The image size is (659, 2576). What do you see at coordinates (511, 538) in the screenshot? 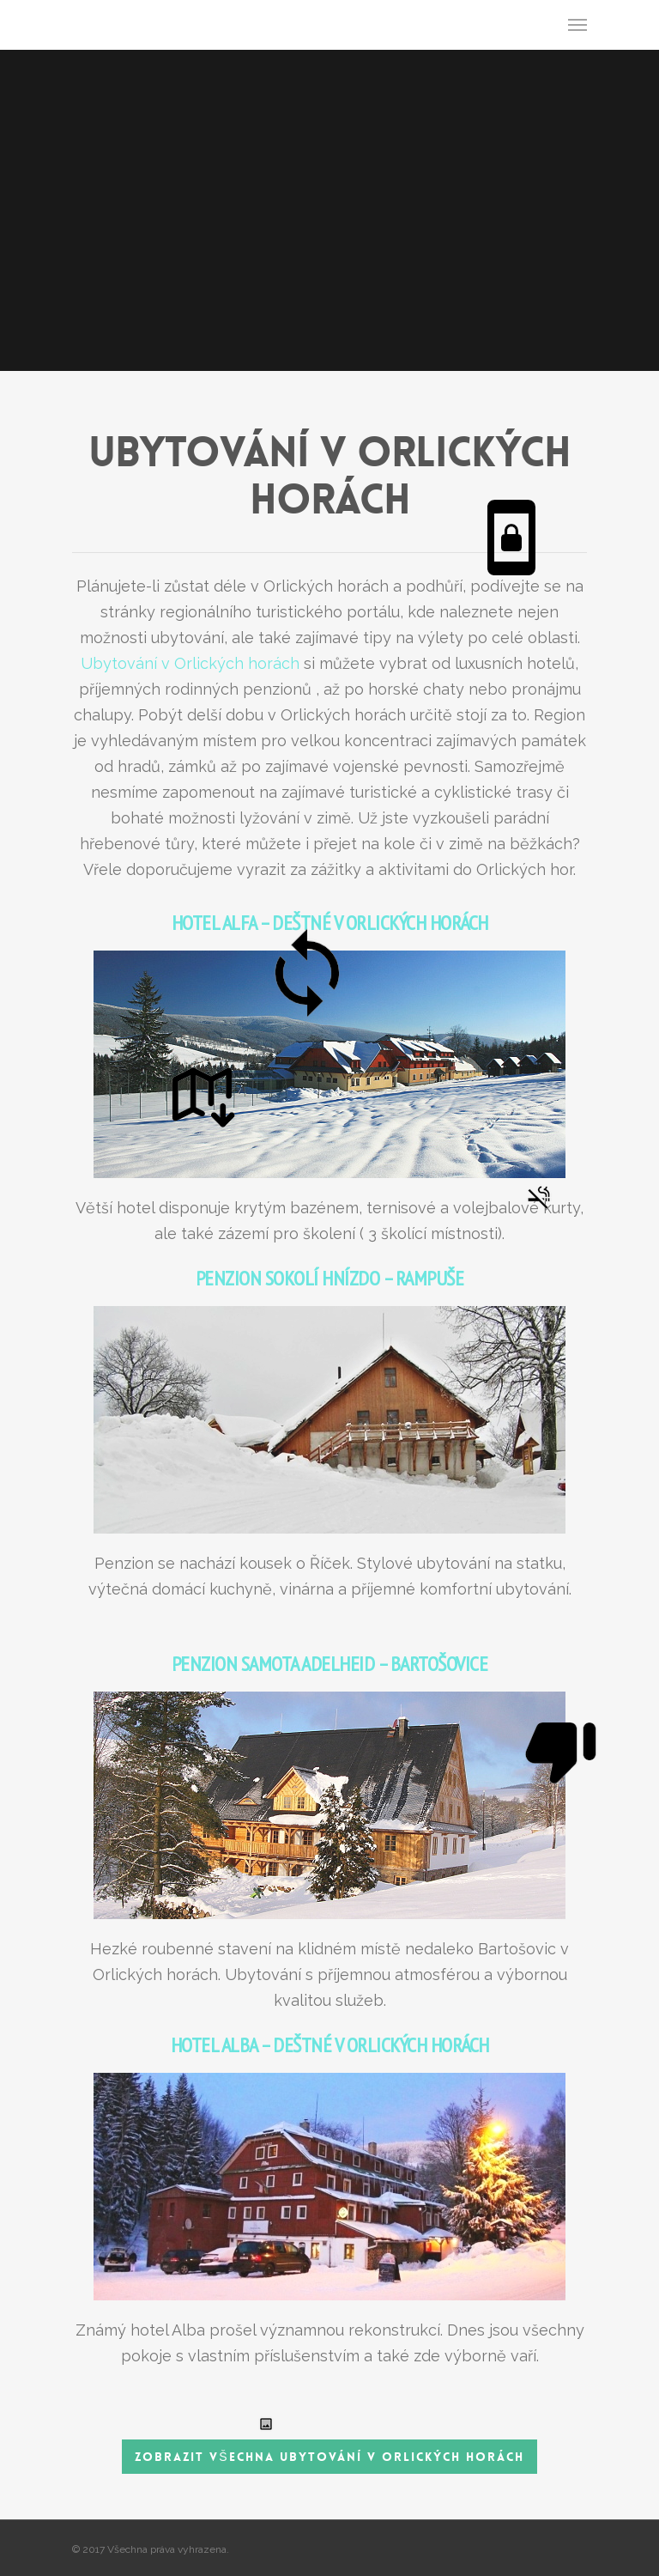
I see `lock screen in portrait orientation` at bounding box center [511, 538].